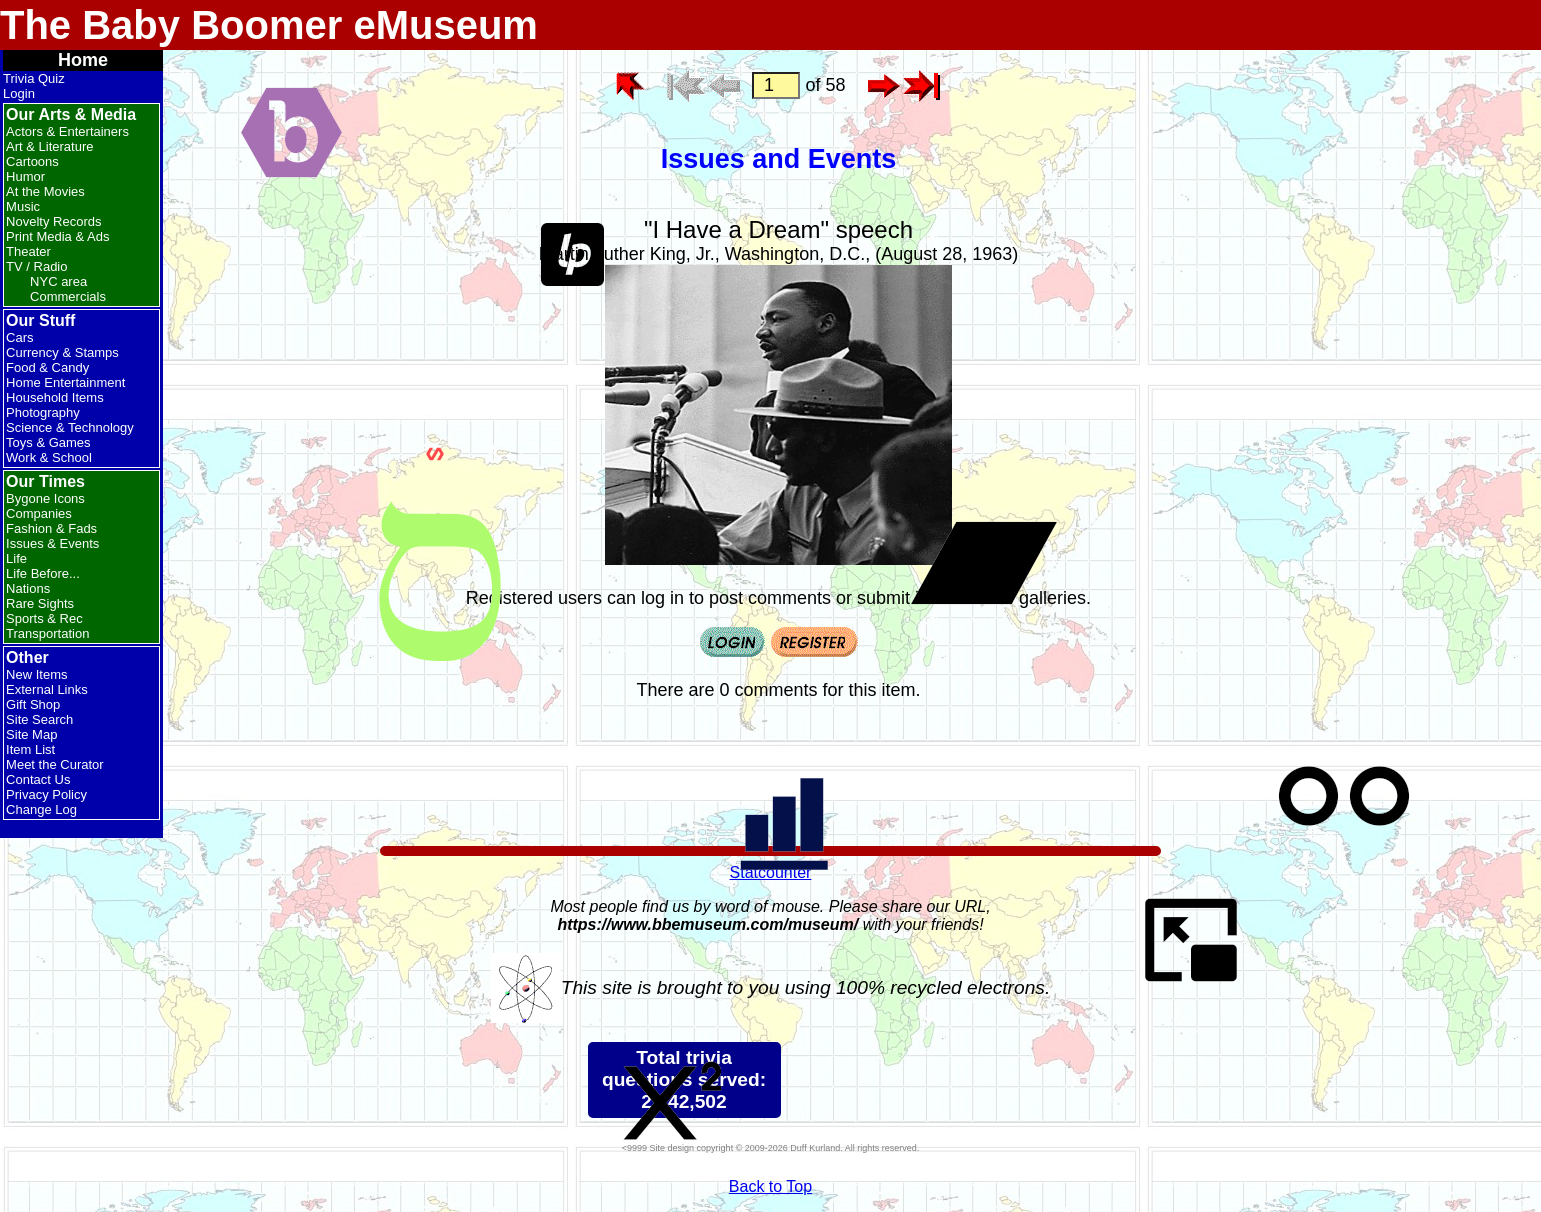 The image size is (1541, 1212). I want to click on open the Sefaria app, so click(440, 581).